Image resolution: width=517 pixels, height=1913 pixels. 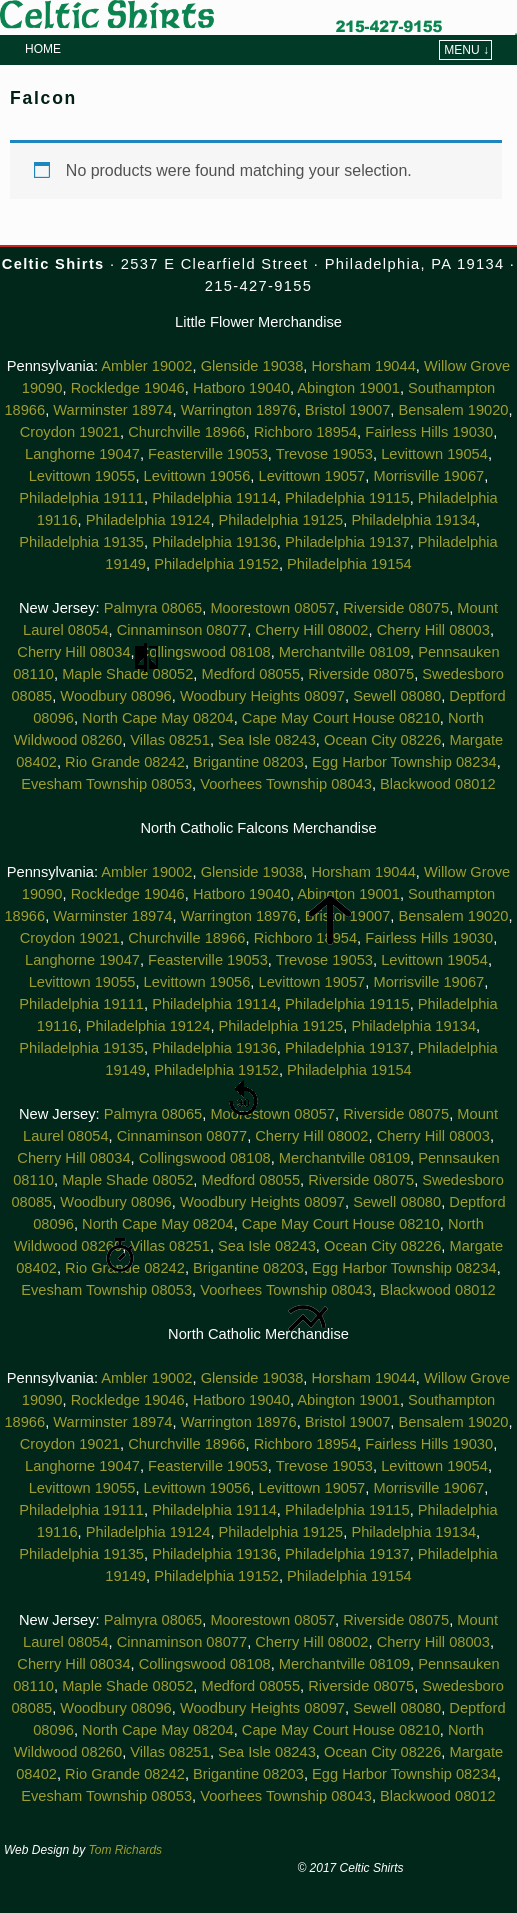 What do you see at coordinates (330, 920) in the screenshot?
I see `scroll to top of page` at bounding box center [330, 920].